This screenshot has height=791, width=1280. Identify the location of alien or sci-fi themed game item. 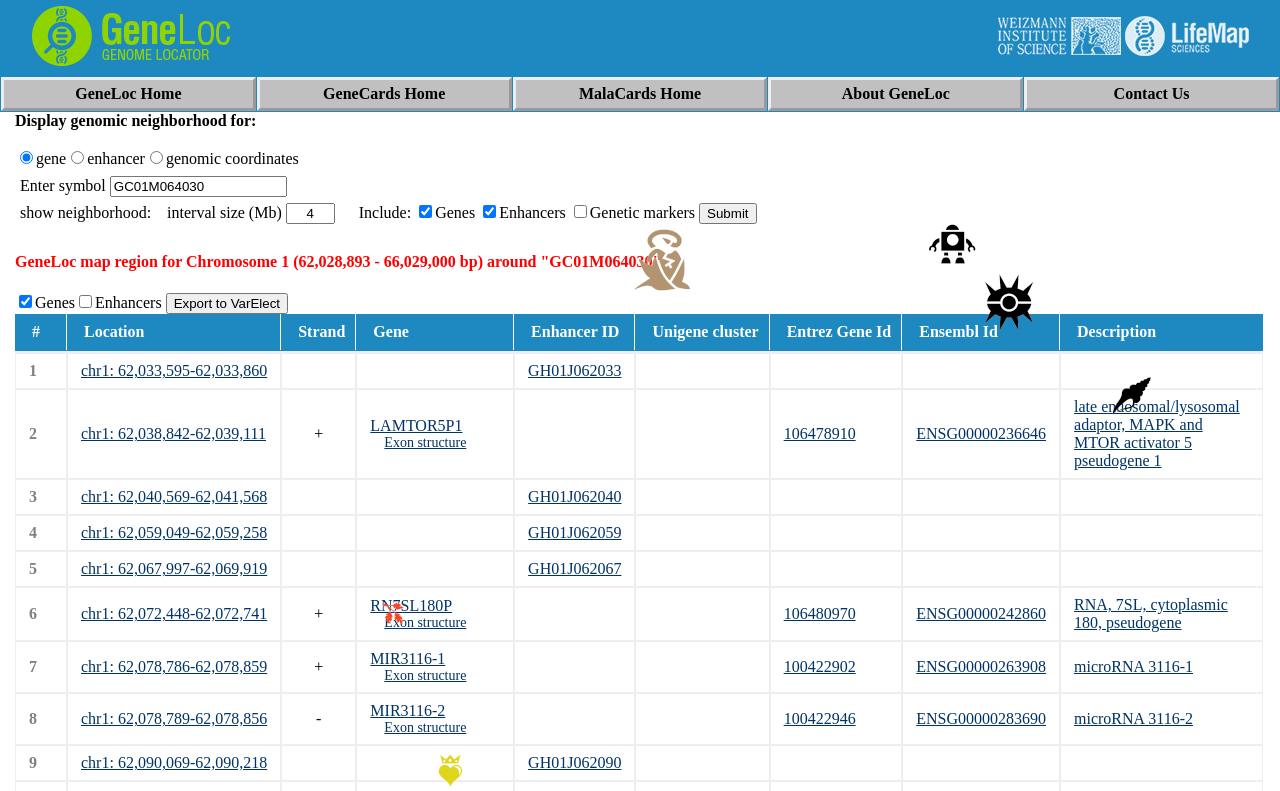
(662, 260).